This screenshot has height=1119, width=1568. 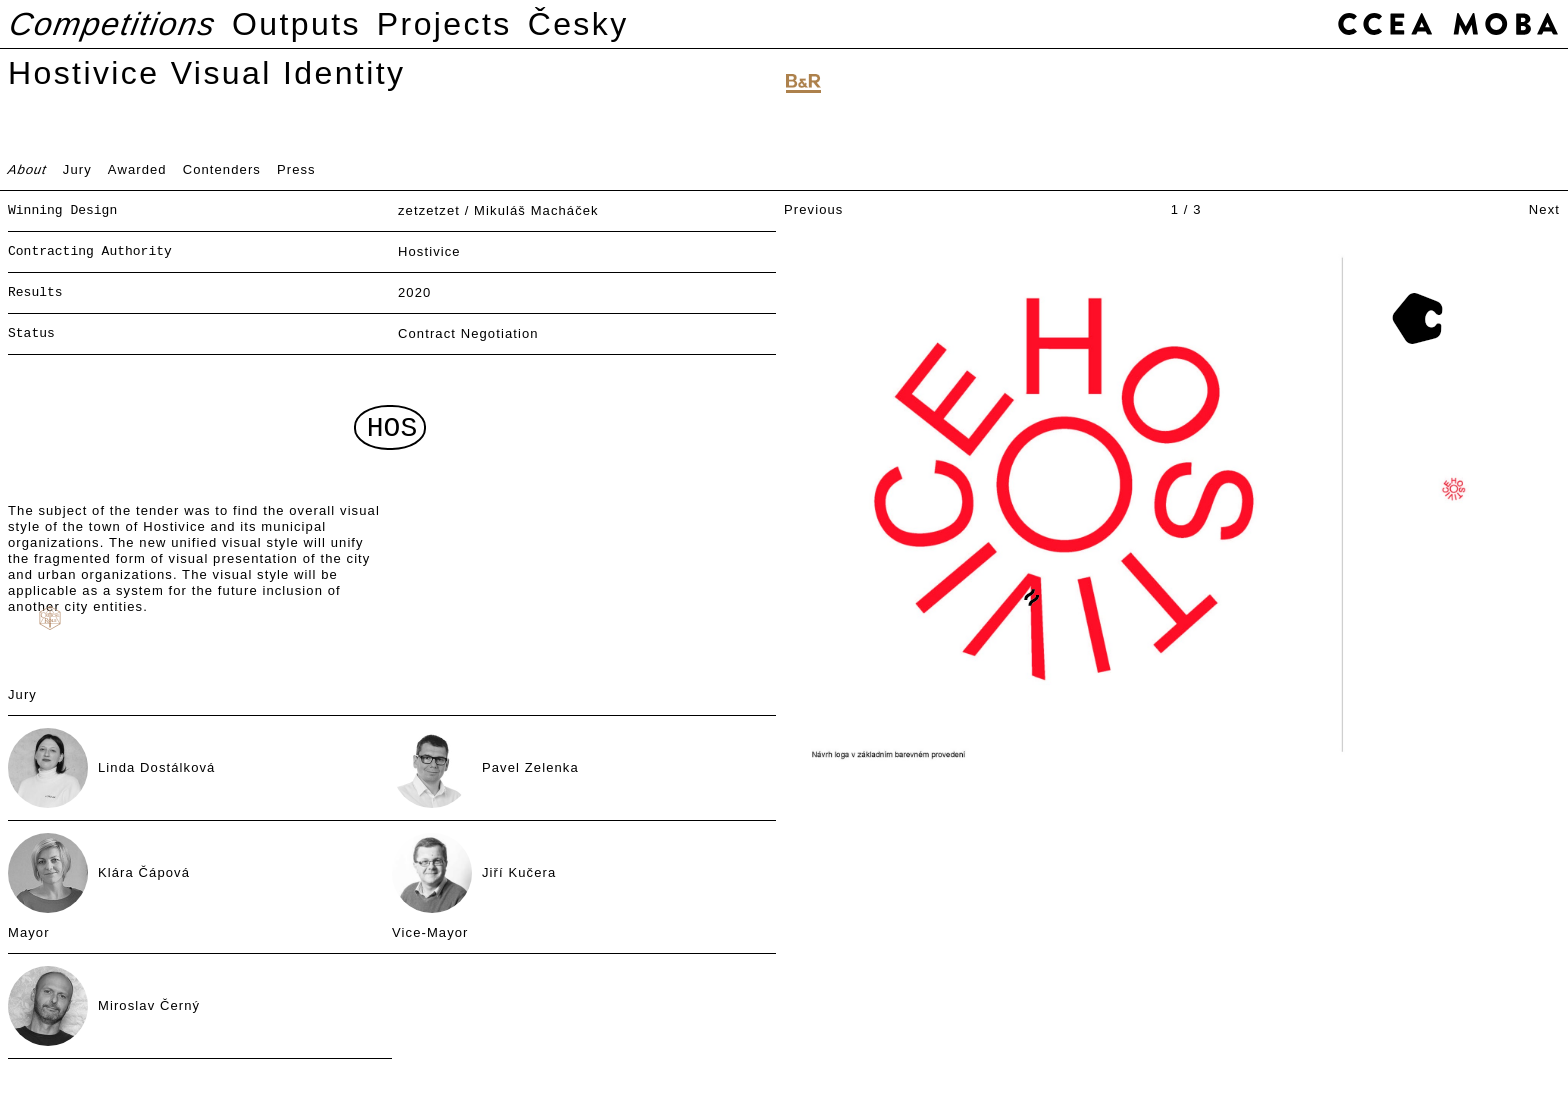 I want to click on open HumHub social network platform, so click(x=1417, y=318).